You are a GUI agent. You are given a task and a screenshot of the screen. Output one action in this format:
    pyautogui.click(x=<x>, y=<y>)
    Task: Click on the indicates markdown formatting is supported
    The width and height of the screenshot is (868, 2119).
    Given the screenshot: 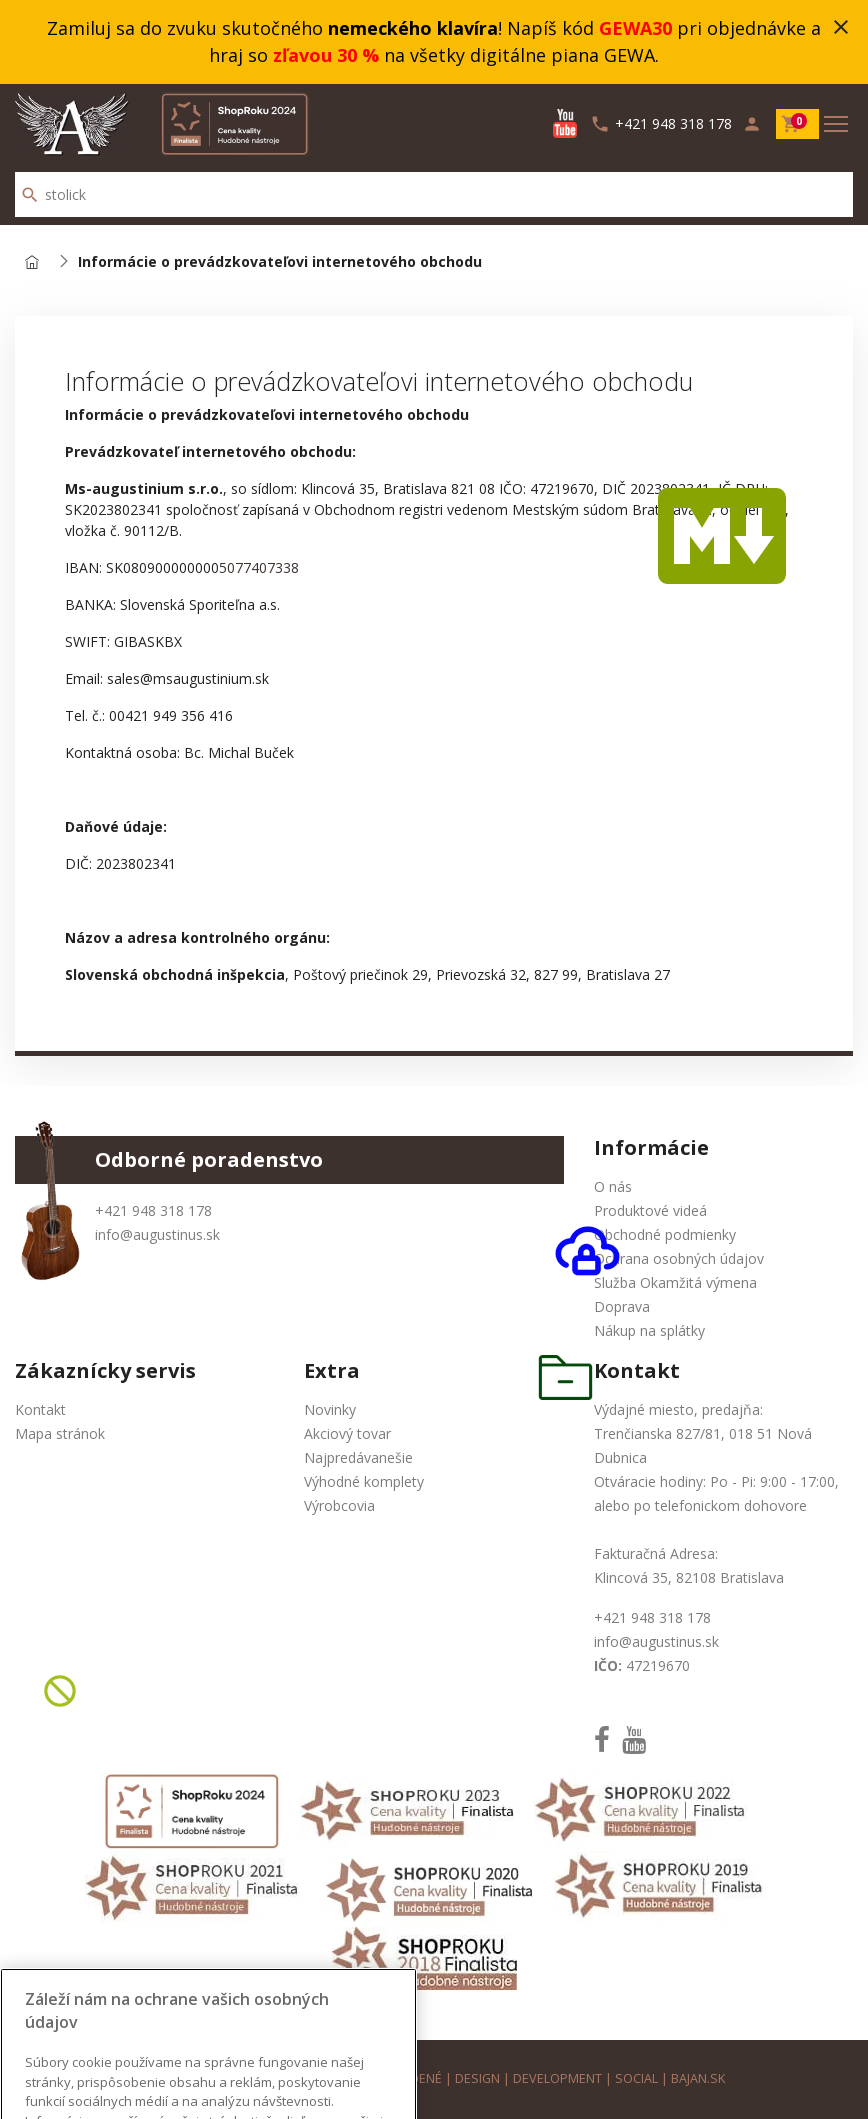 What is the action you would take?
    pyautogui.click(x=722, y=536)
    